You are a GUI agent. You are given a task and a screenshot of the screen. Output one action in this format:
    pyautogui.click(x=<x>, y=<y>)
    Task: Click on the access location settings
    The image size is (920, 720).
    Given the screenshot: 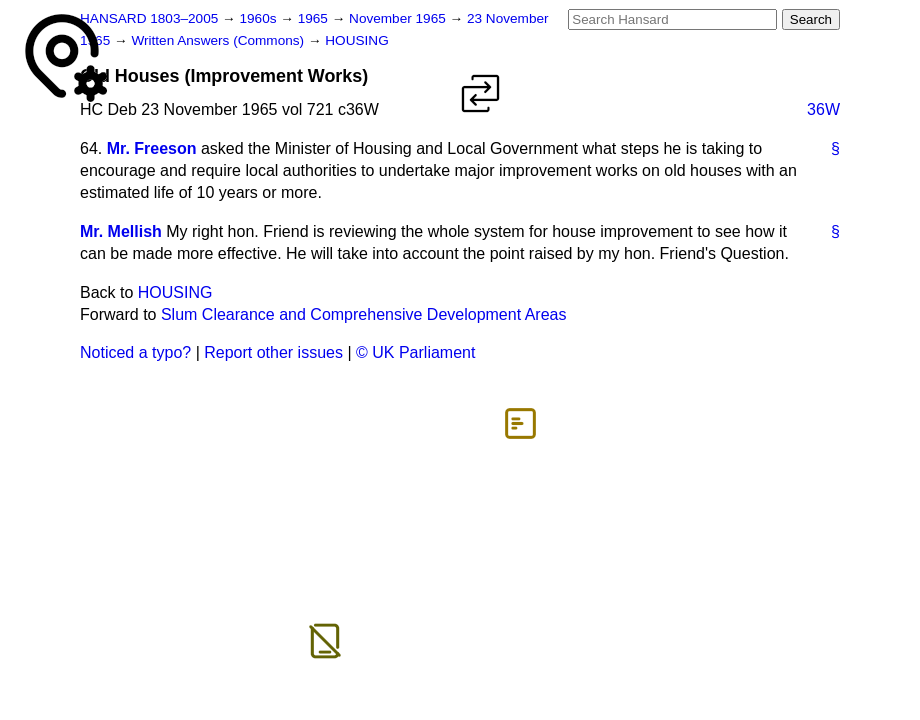 What is the action you would take?
    pyautogui.click(x=62, y=55)
    